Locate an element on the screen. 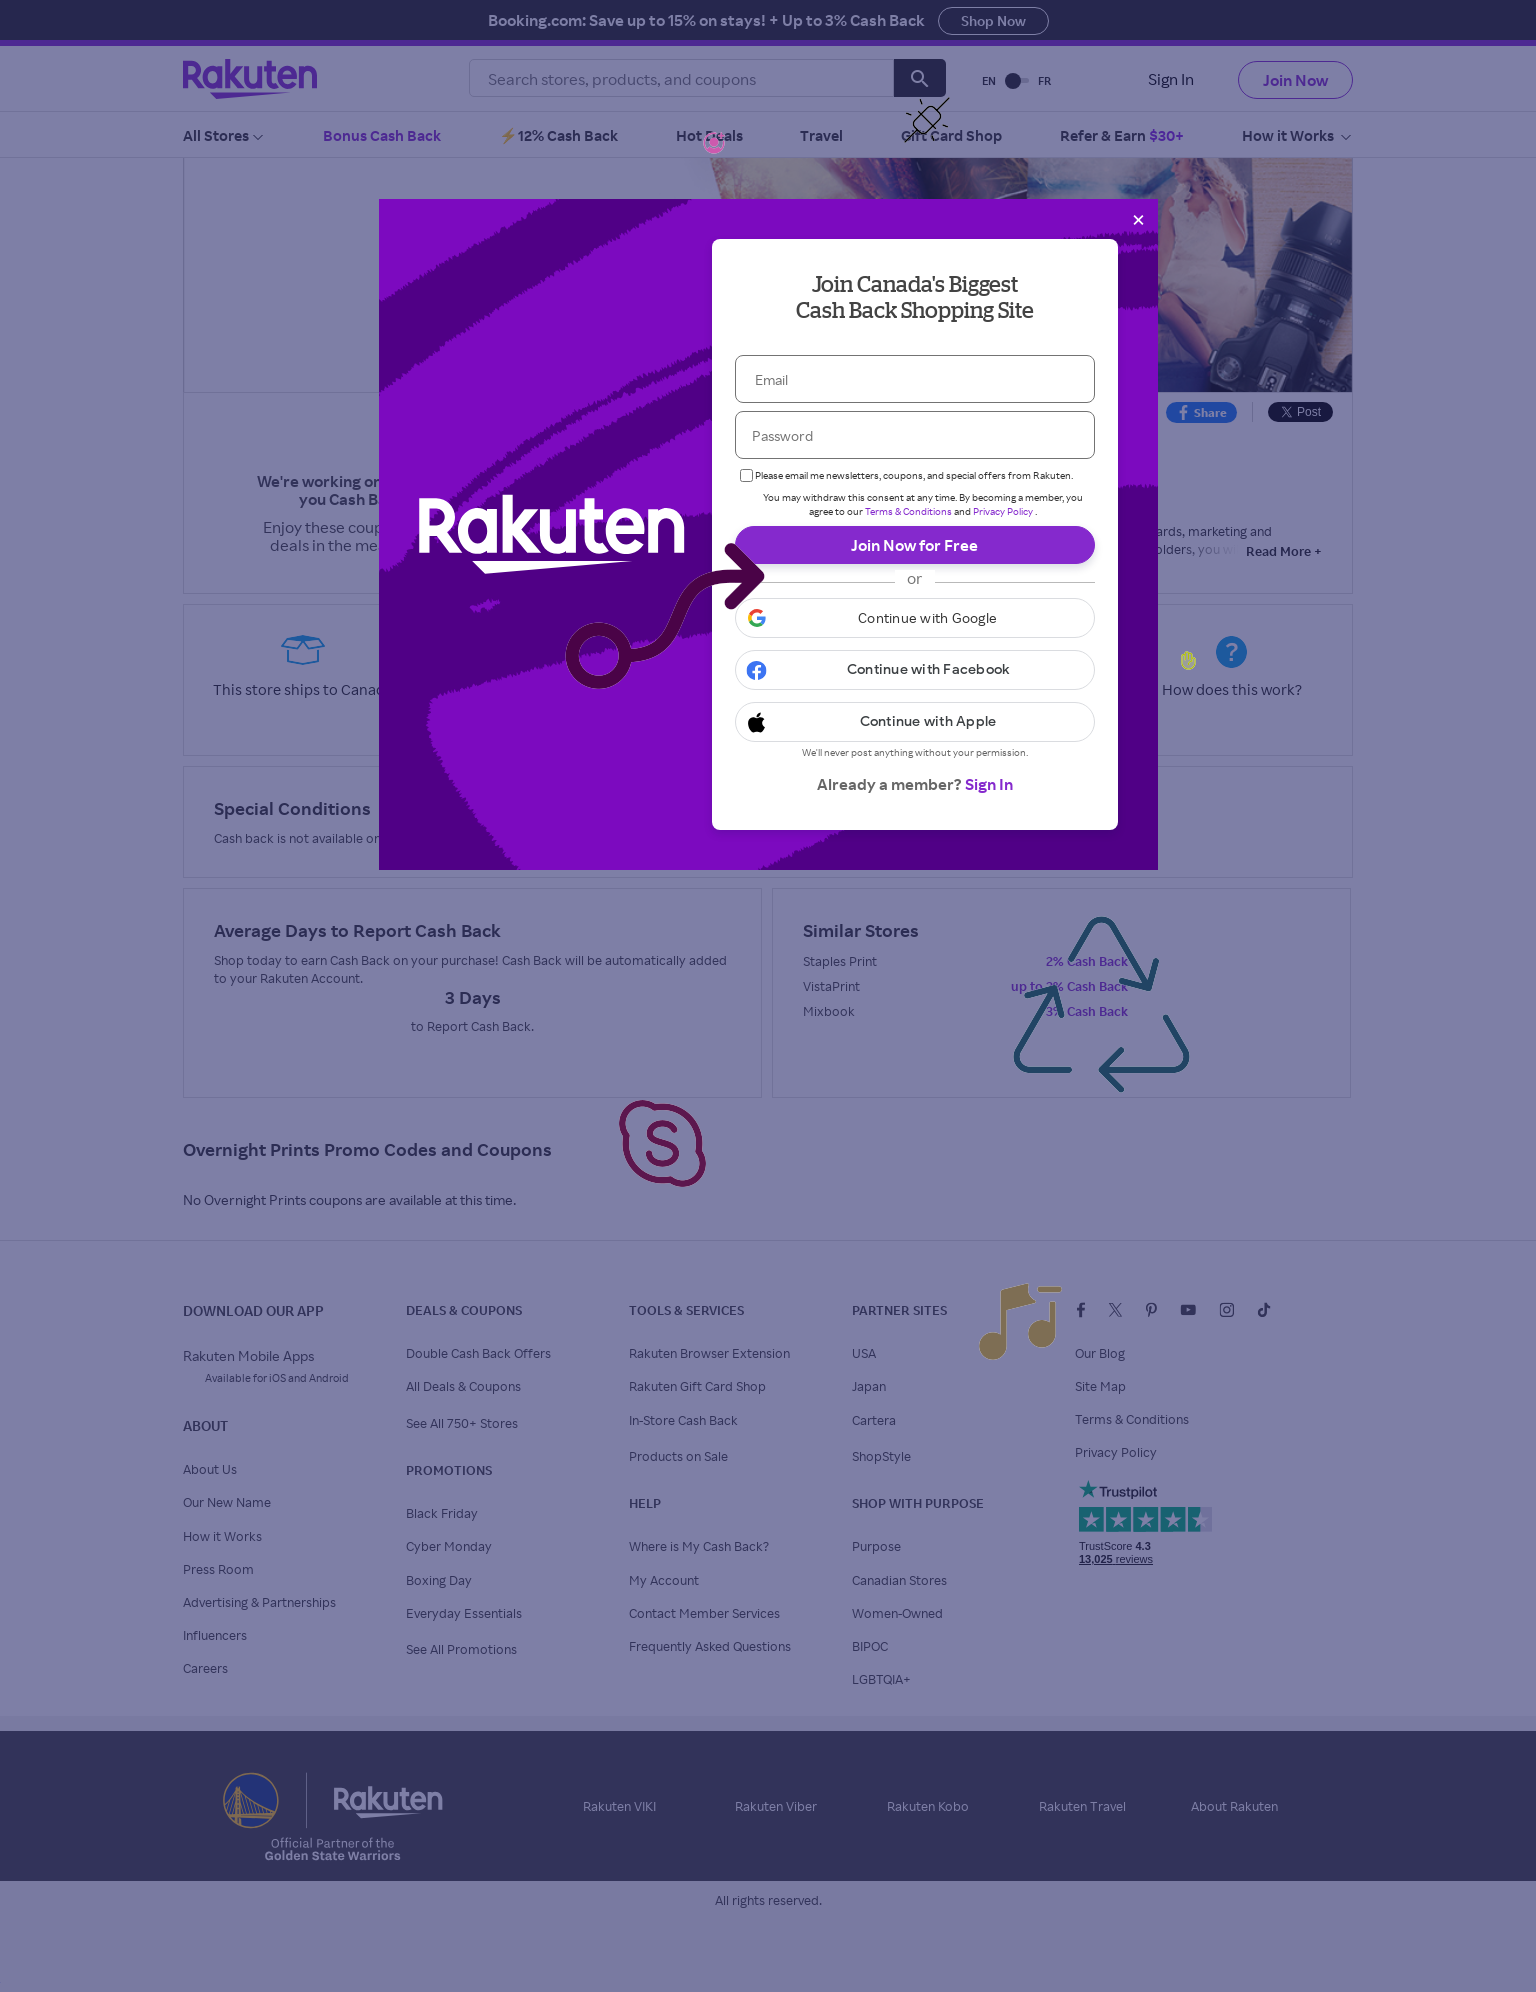 This screenshot has height=1992, width=1536. add a new user or contact is located at coordinates (714, 143).